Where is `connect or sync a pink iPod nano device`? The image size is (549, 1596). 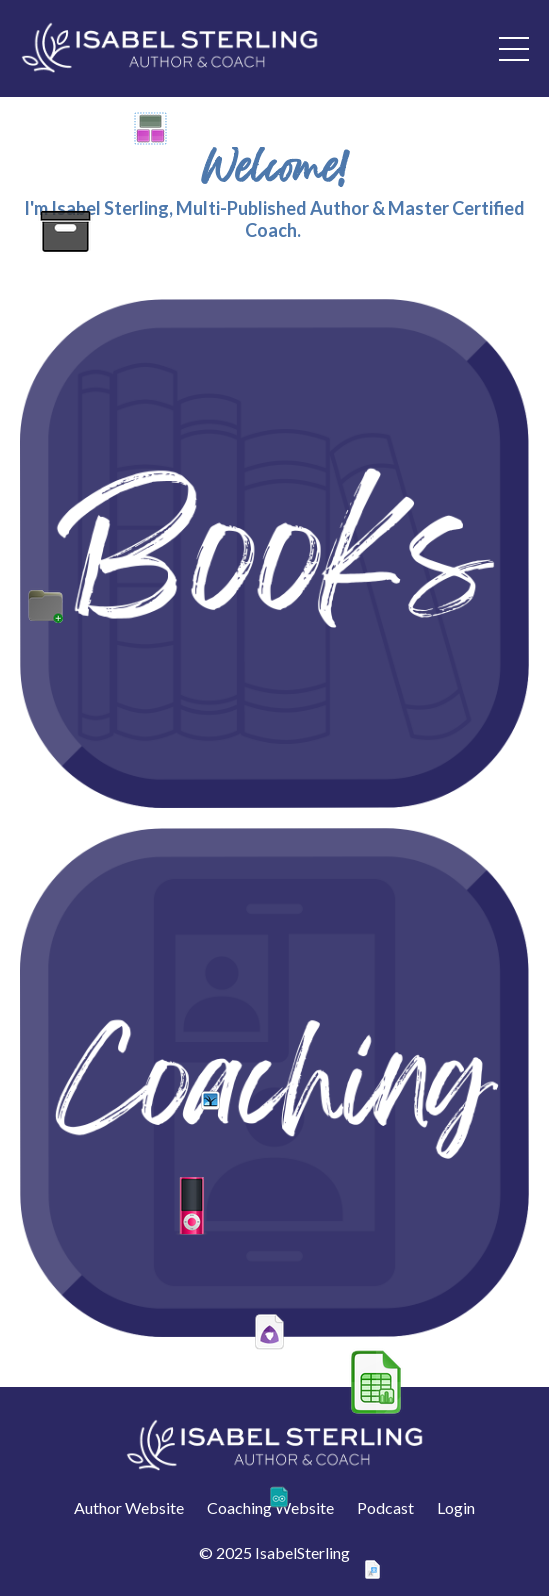 connect or sync a pink iPod nano device is located at coordinates (191, 1206).